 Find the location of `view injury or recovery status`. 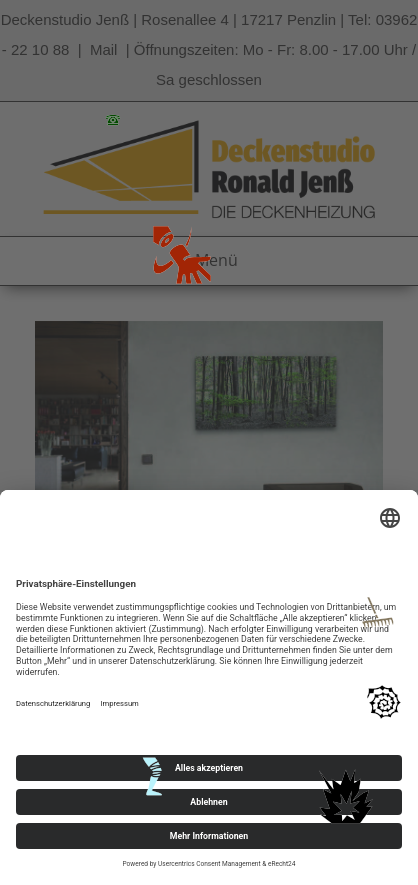

view injury or recovery status is located at coordinates (153, 776).